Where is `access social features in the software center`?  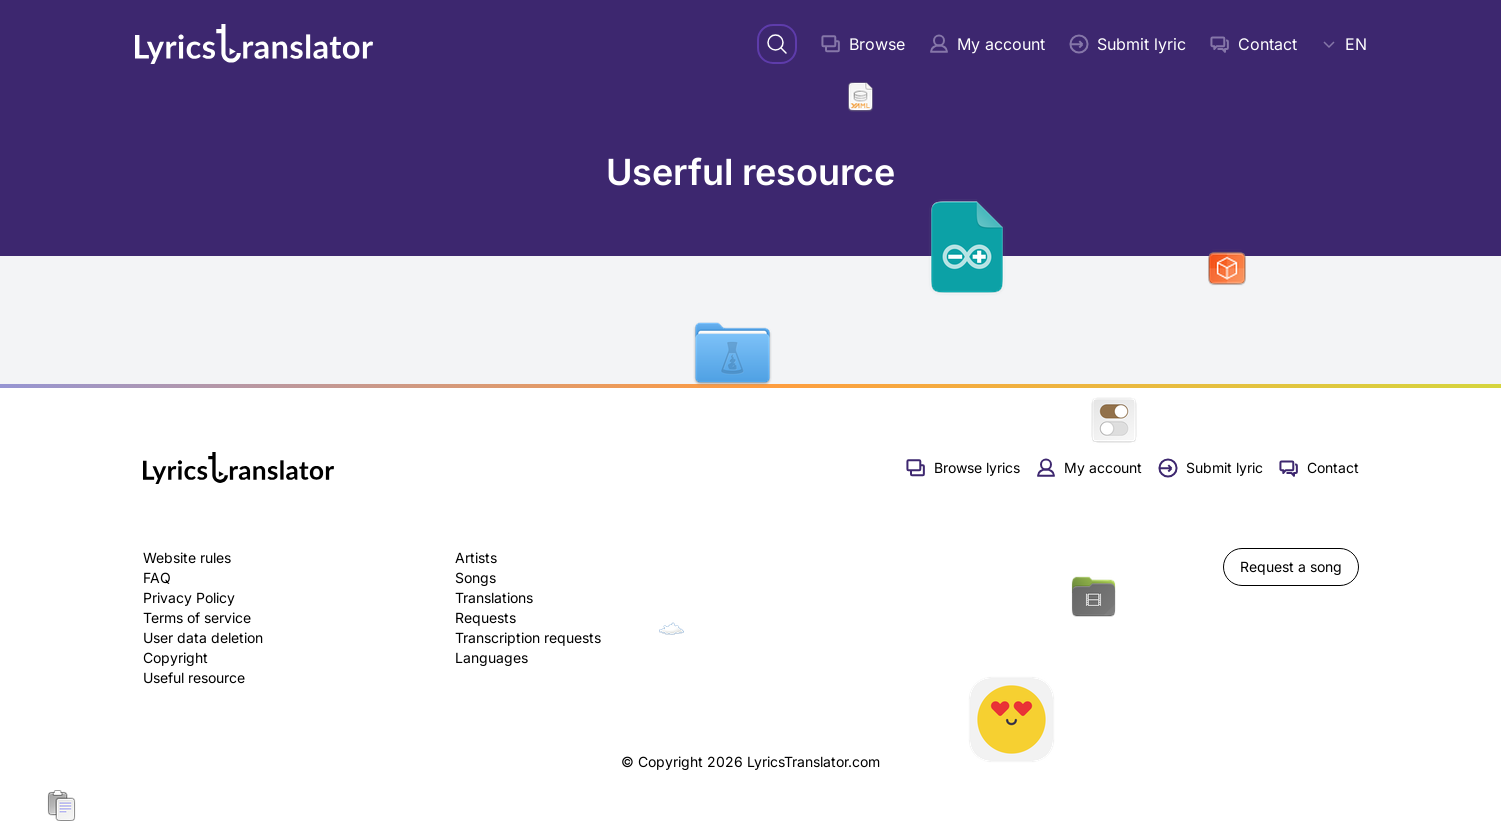
access social features in the software center is located at coordinates (1011, 719).